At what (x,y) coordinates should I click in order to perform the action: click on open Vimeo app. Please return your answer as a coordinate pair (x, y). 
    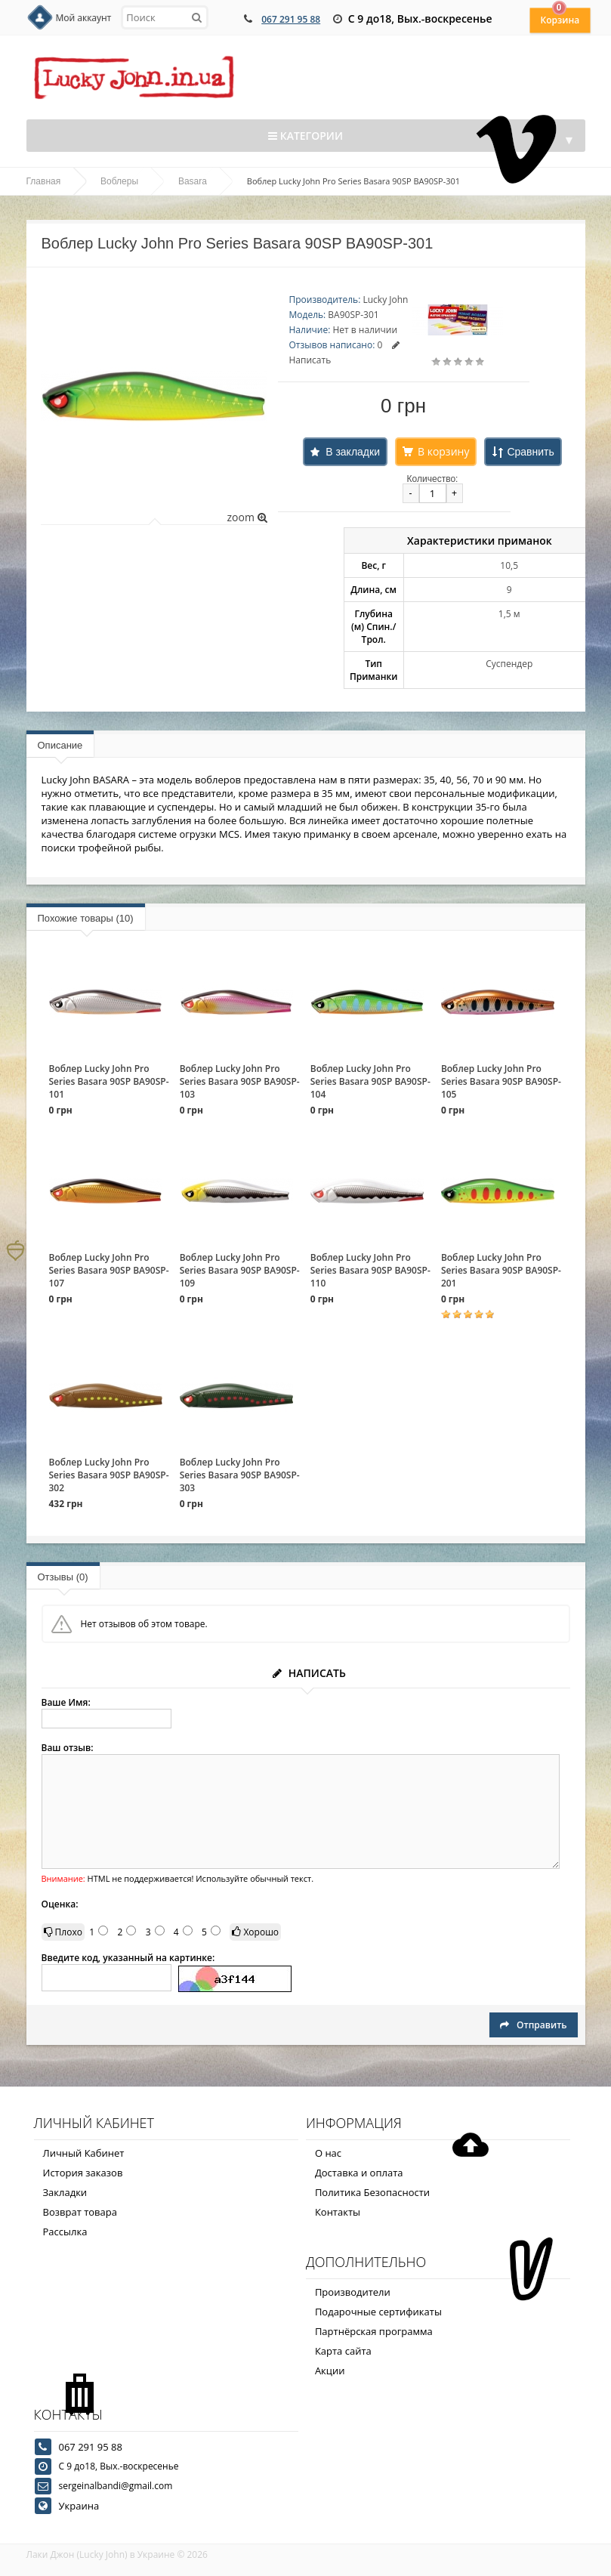
    Looking at the image, I should click on (516, 149).